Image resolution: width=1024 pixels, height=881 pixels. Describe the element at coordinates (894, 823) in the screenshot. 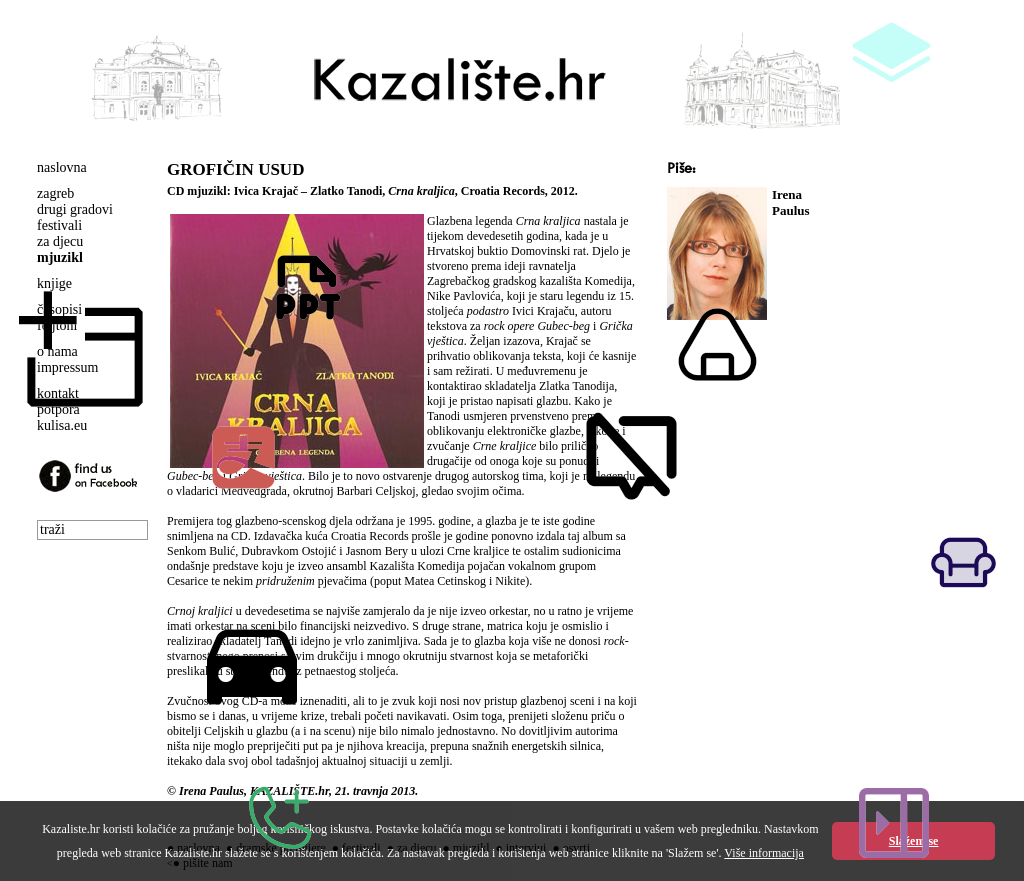

I see `collapse the sidebar panel` at that location.